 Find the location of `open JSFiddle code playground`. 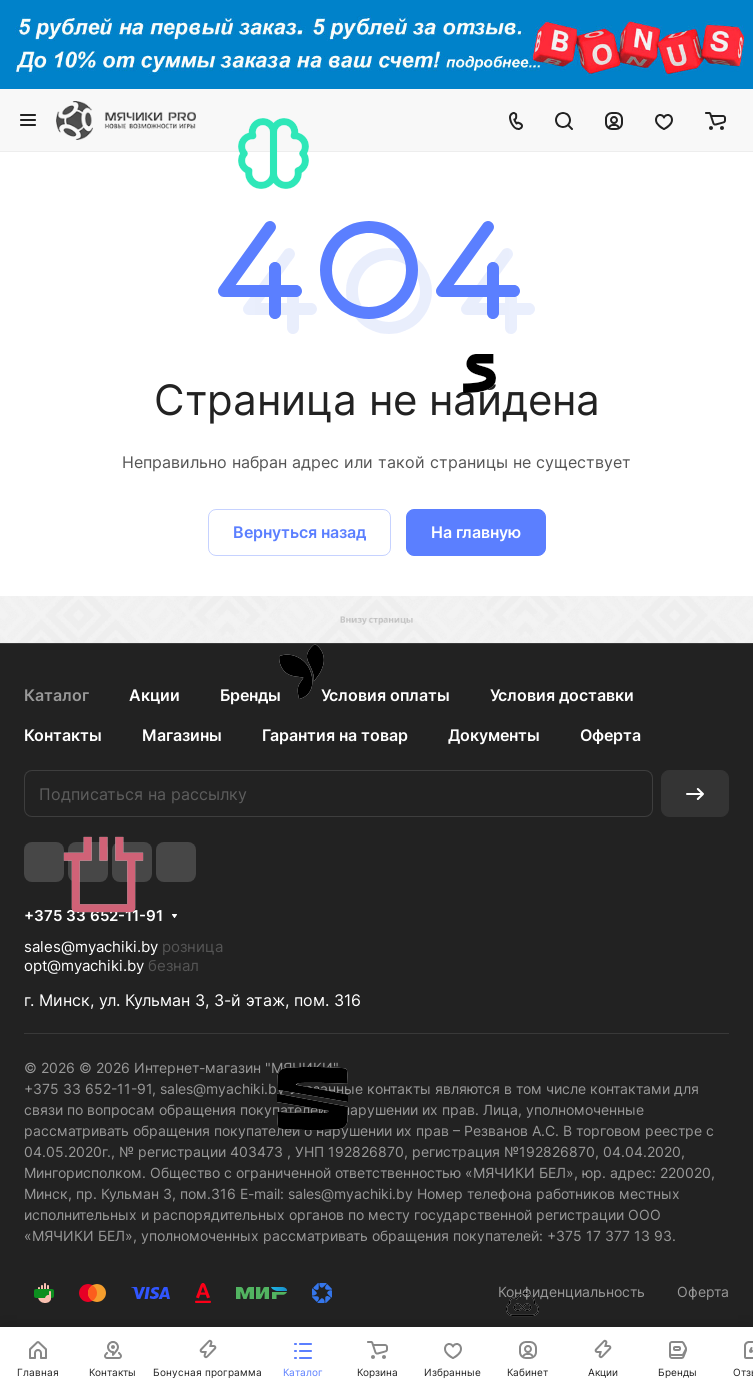

open JSFiddle code playground is located at coordinates (522, 1304).